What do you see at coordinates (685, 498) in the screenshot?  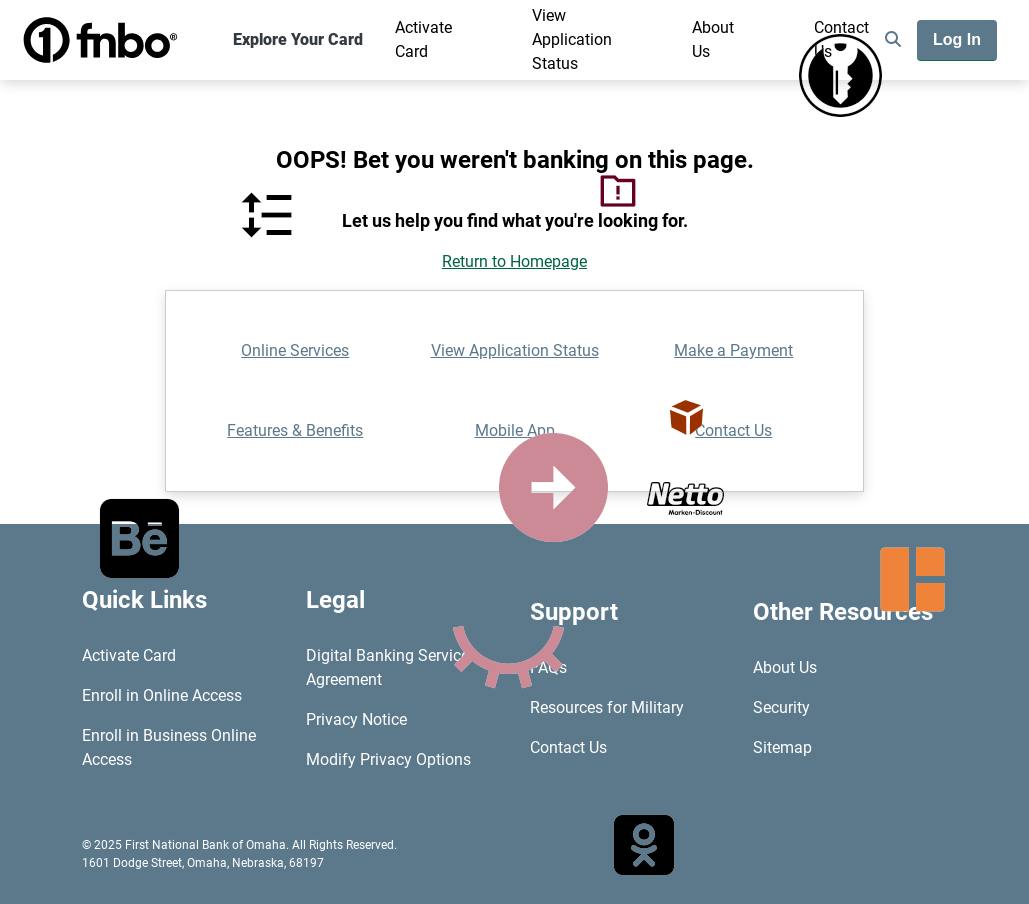 I see `open the Netto Marken-Discount app` at bounding box center [685, 498].